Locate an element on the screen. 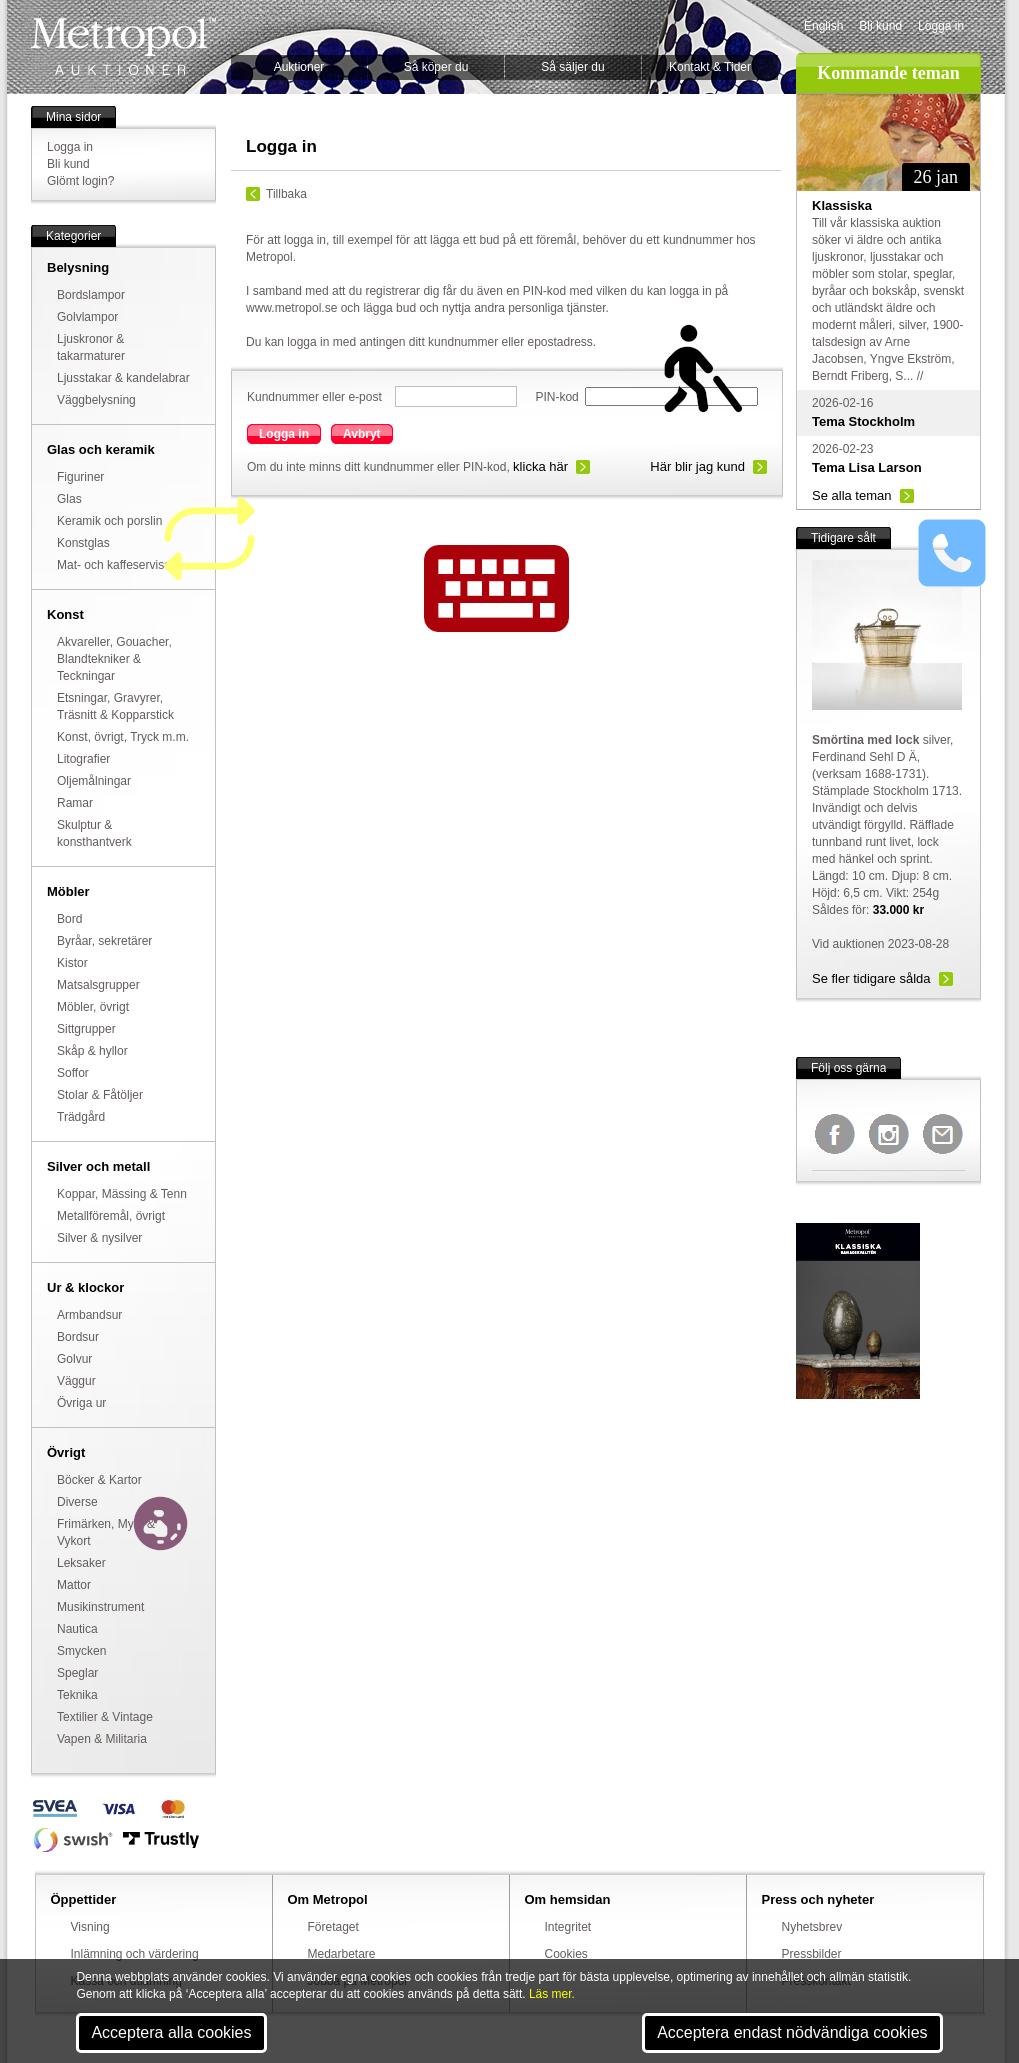  select oceania or australia/pacific region is located at coordinates (160, 1523).